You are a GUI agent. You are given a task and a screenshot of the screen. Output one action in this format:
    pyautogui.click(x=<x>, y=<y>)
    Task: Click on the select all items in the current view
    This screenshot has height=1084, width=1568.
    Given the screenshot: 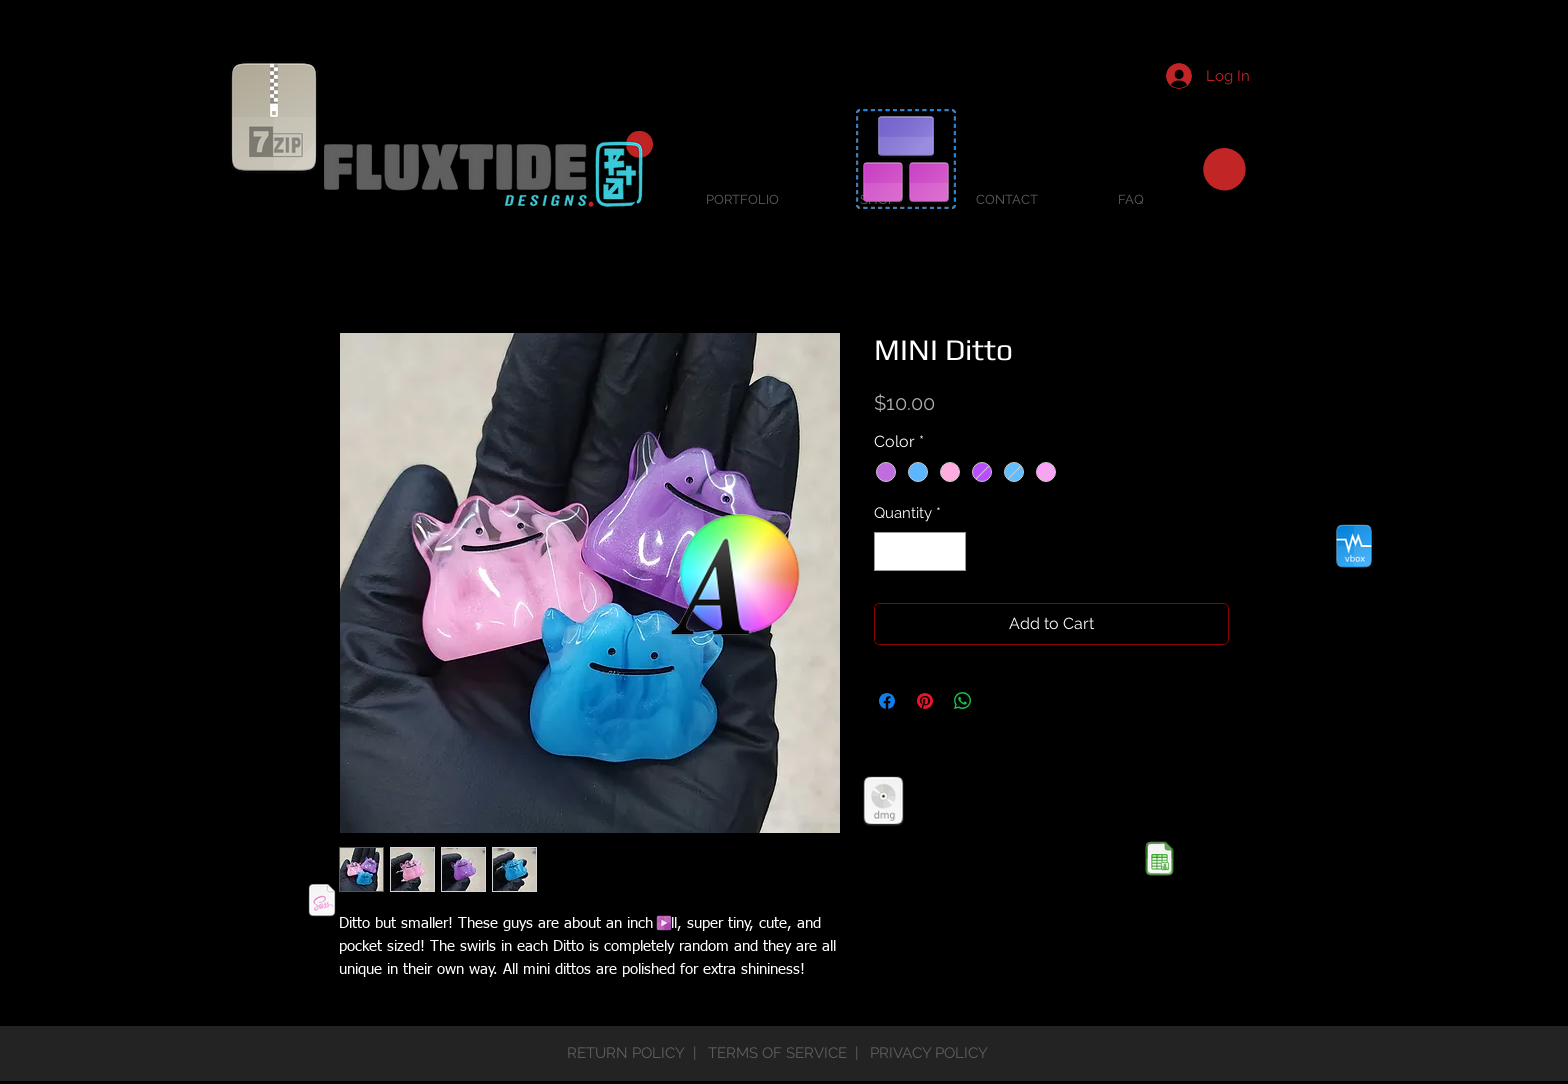 What is the action you would take?
    pyautogui.click(x=906, y=159)
    